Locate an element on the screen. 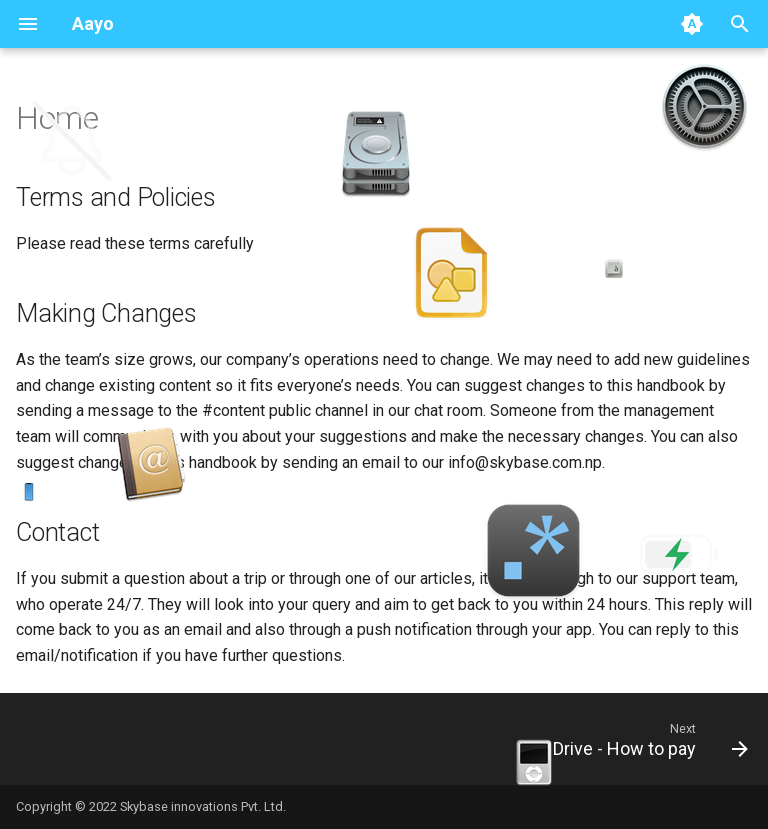  Rosetta 2 translation layer update utility is located at coordinates (704, 106).